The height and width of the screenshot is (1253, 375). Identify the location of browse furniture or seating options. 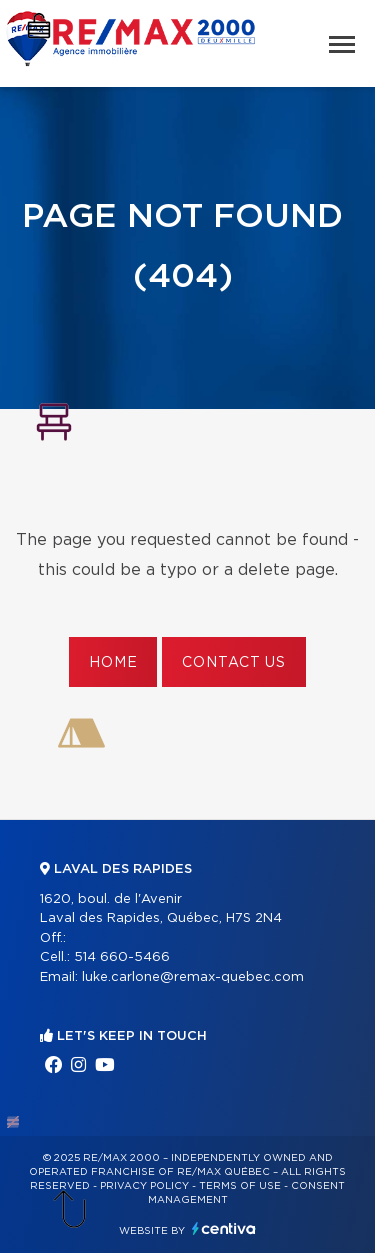
(54, 422).